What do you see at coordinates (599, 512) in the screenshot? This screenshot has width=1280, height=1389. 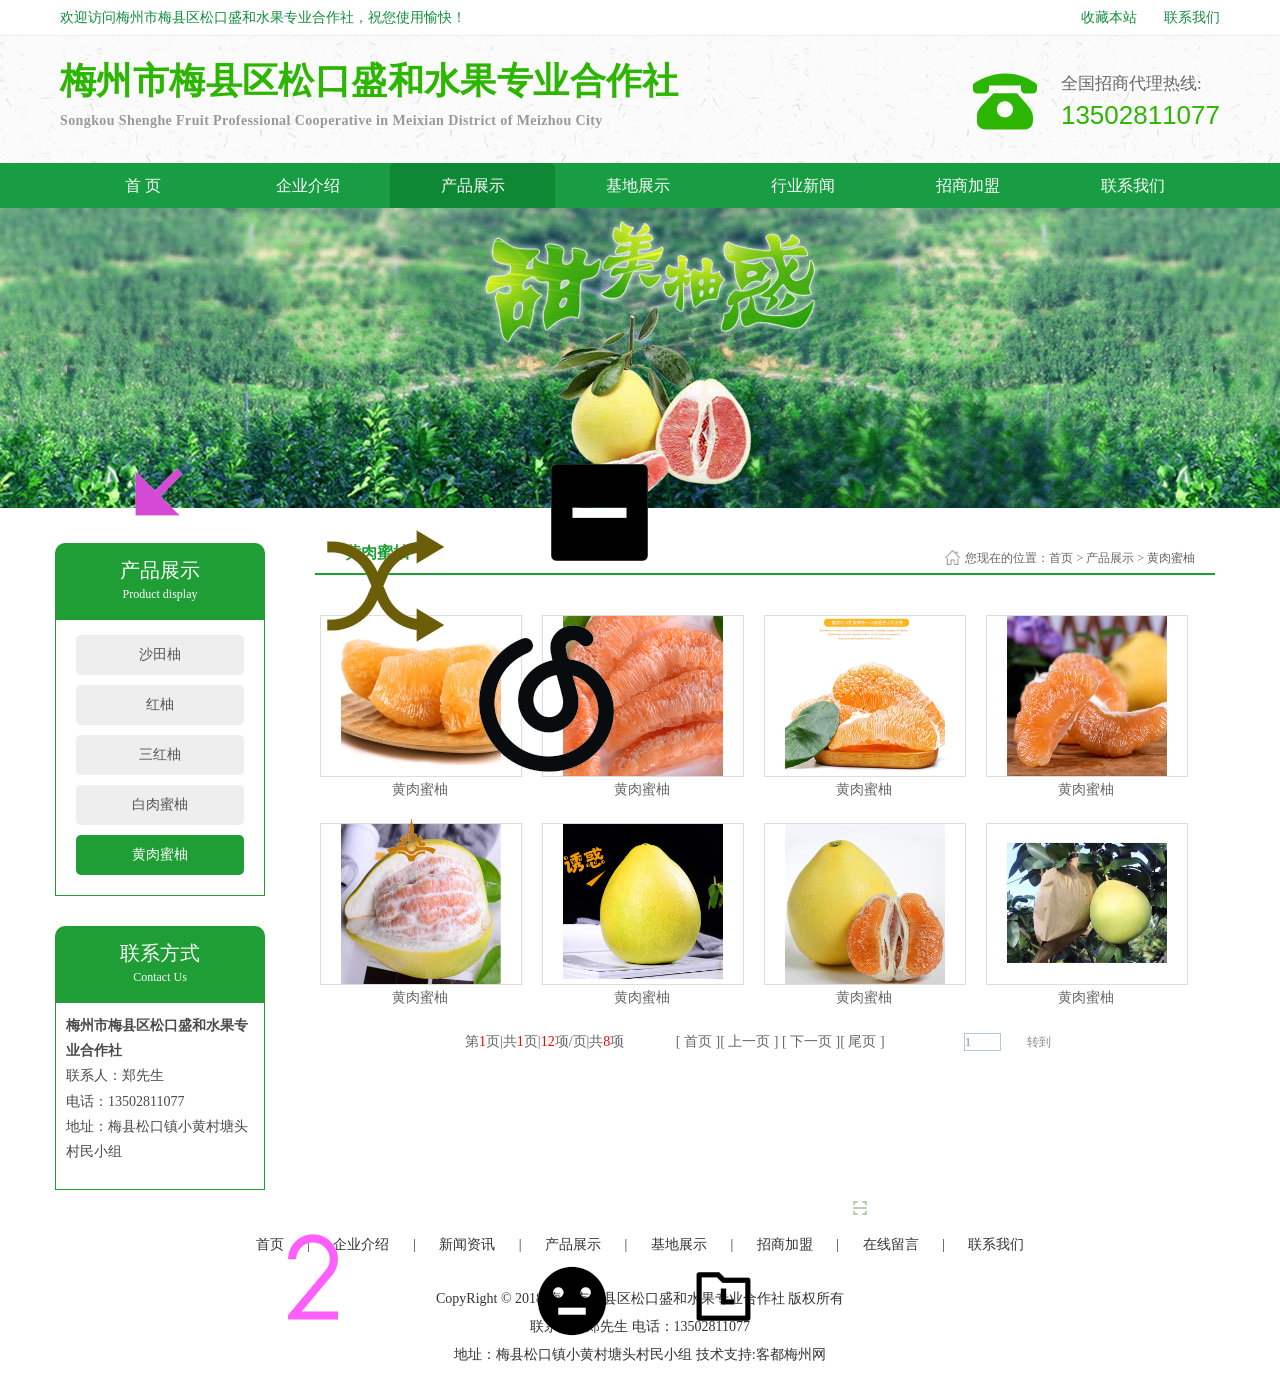 I see `indicates a partially selected or indeterminate checkbox state` at bounding box center [599, 512].